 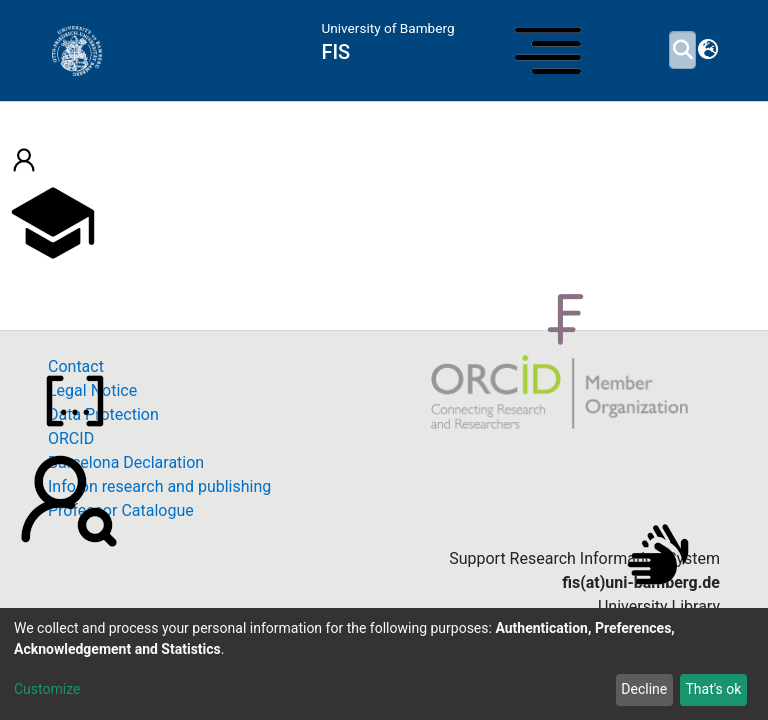 What do you see at coordinates (24, 160) in the screenshot?
I see `view your profile` at bounding box center [24, 160].